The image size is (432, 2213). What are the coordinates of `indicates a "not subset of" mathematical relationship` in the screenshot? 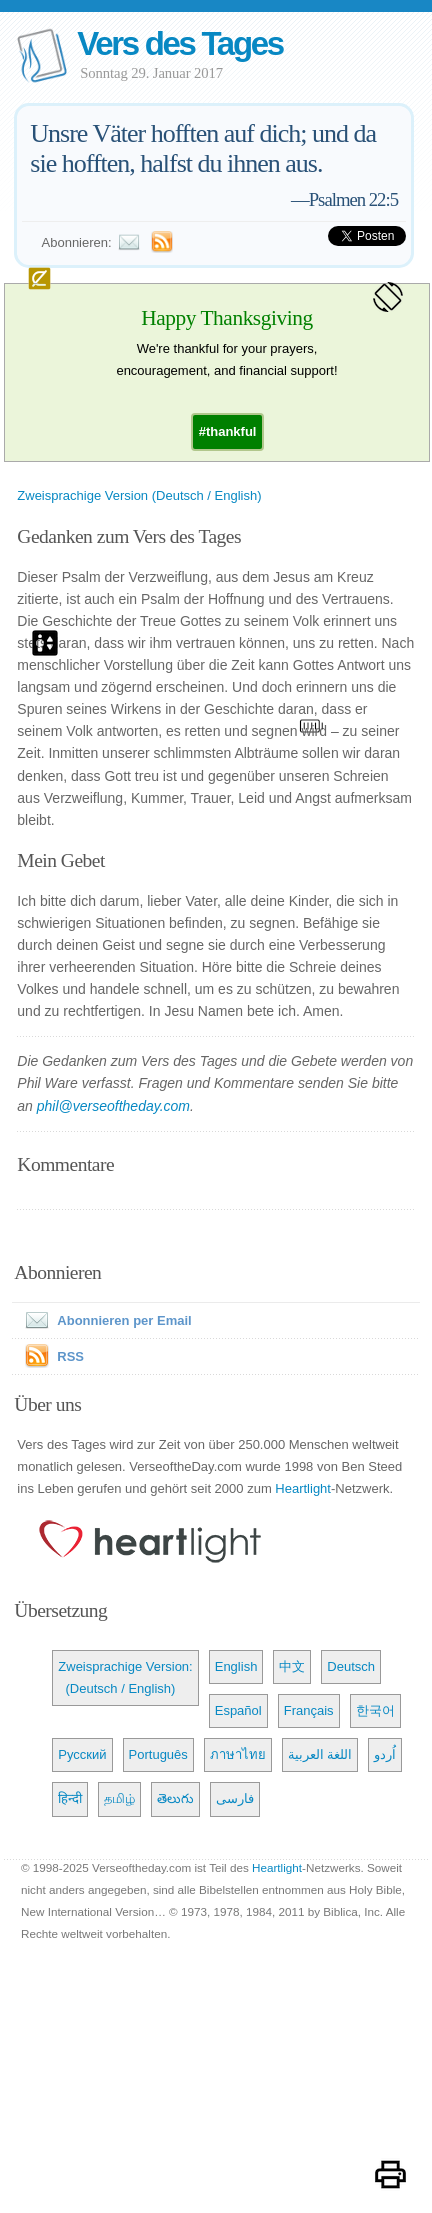 It's located at (39, 278).